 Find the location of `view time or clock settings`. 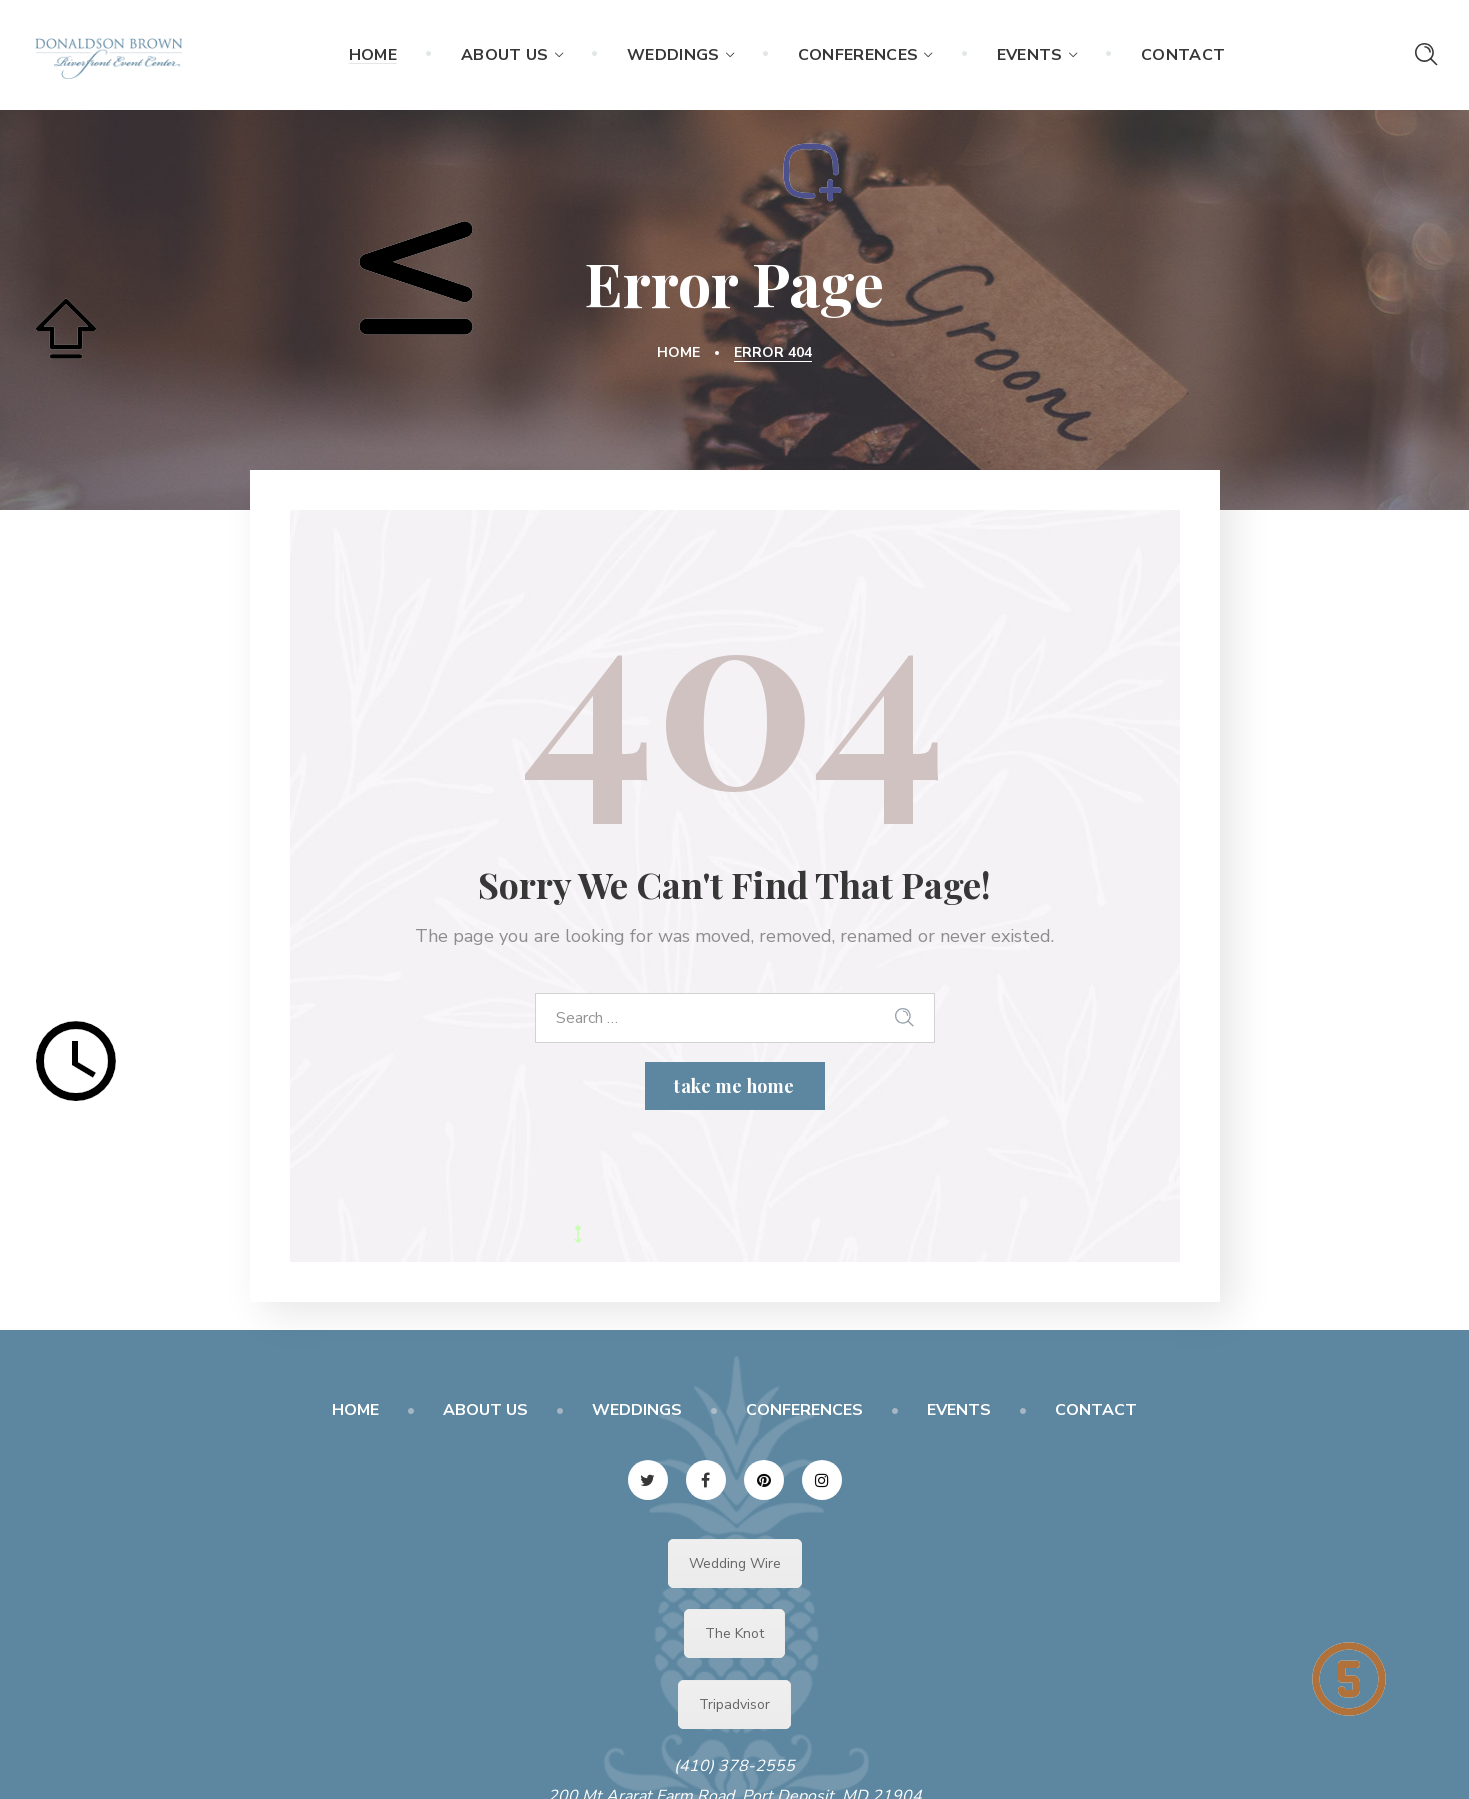

view time or clock settings is located at coordinates (76, 1061).